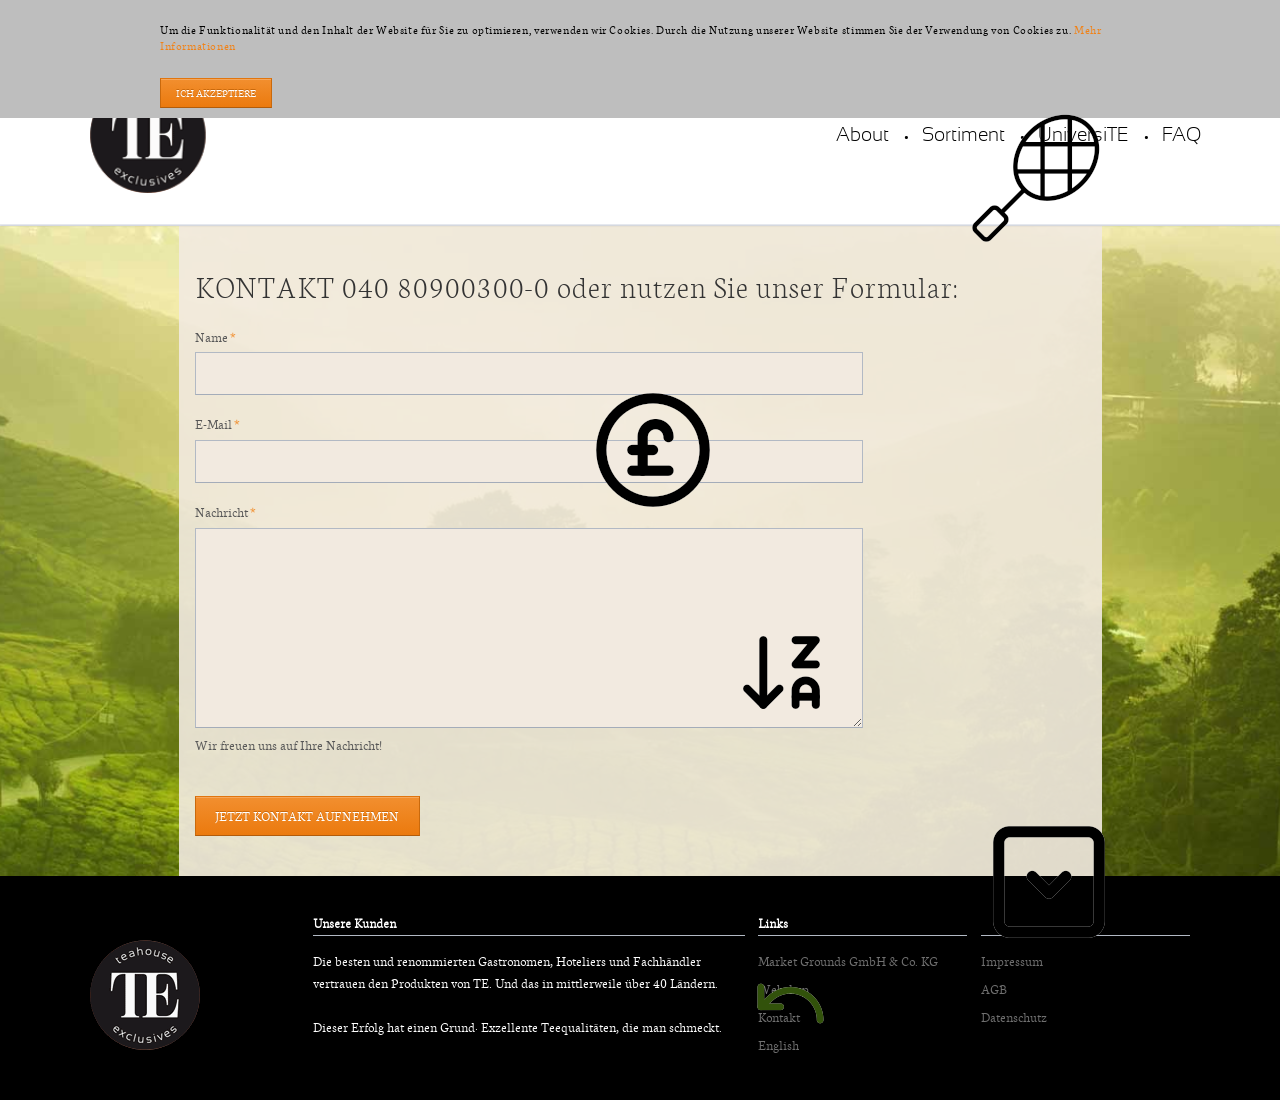  I want to click on sort items in reverse alphabetical order (Z to A), so click(783, 672).